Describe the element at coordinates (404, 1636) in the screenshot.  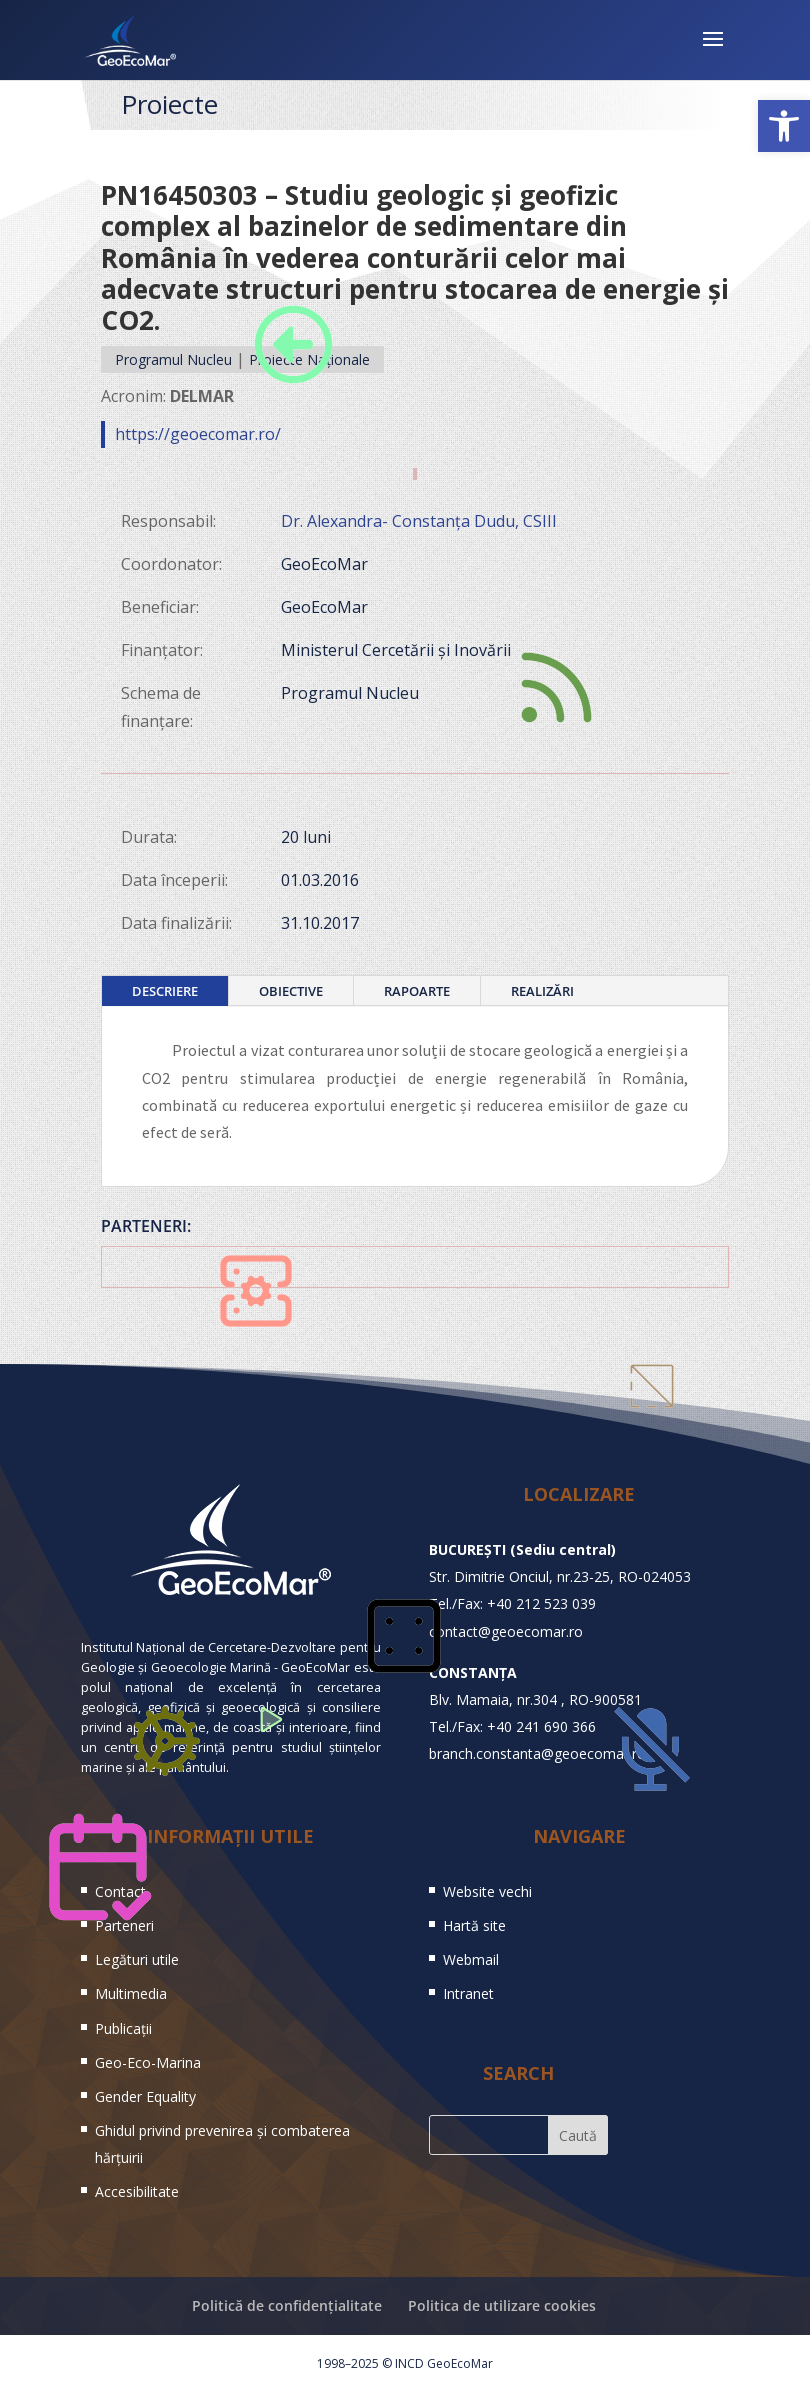
I see `randomize or shuffle content` at that location.